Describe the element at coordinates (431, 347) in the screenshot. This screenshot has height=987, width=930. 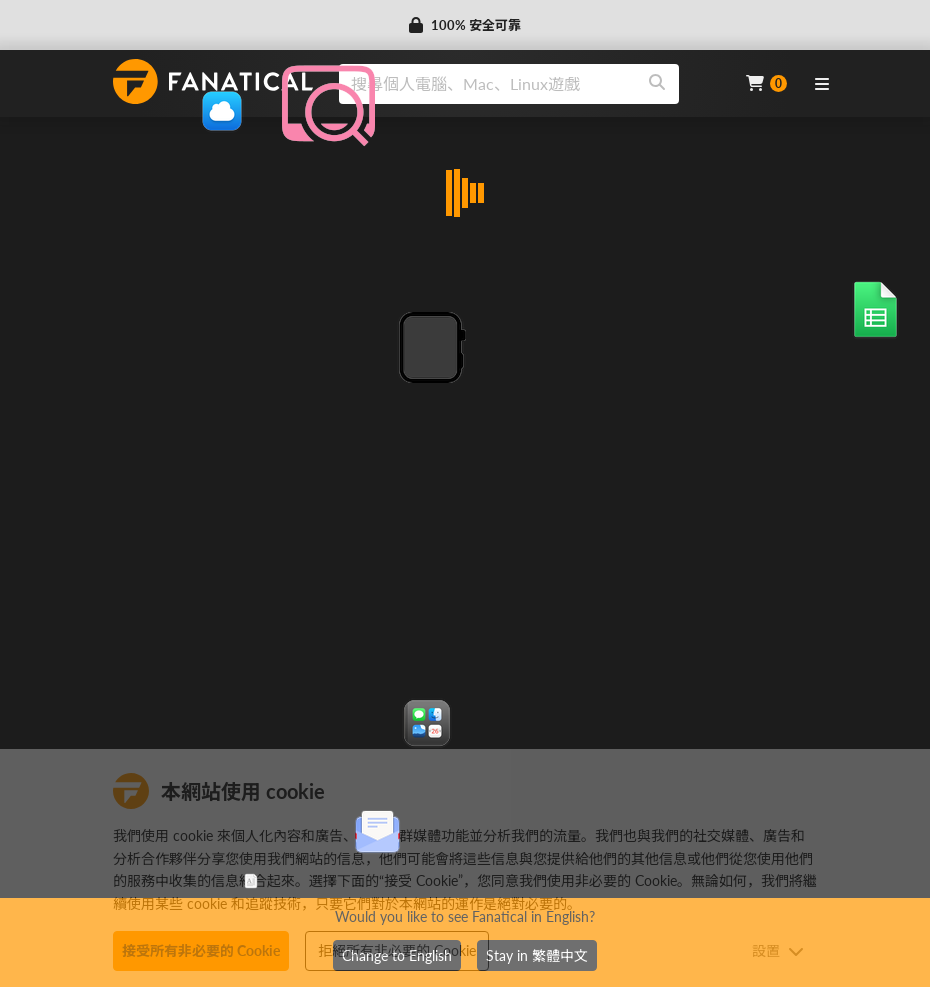
I see `view connected Apple Watch in sidebar` at that location.